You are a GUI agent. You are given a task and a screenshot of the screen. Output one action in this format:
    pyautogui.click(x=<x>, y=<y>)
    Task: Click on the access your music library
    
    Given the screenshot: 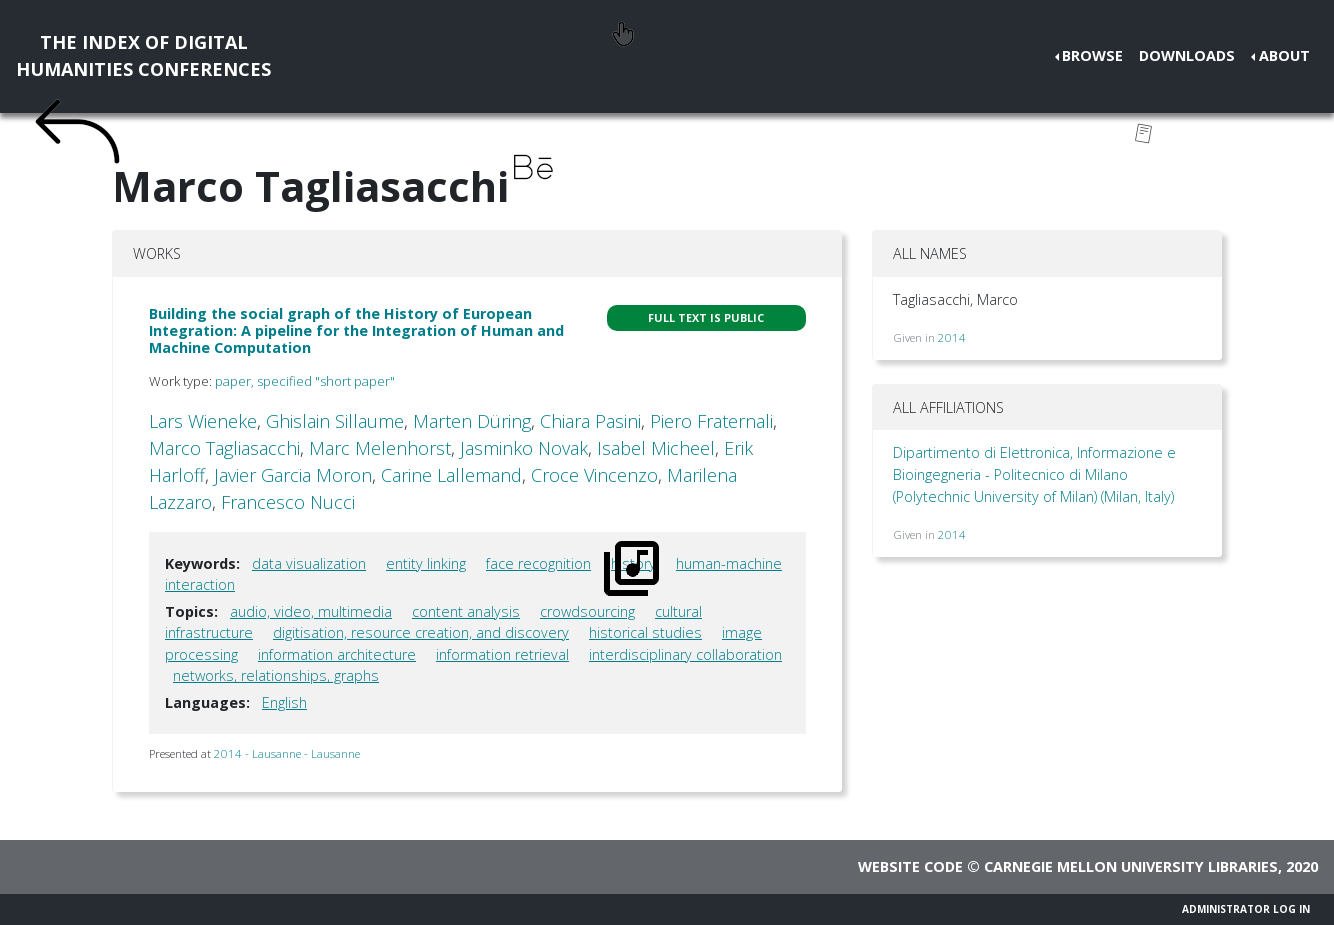 What is the action you would take?
    pyautogui.click(x=631, y=568)
    